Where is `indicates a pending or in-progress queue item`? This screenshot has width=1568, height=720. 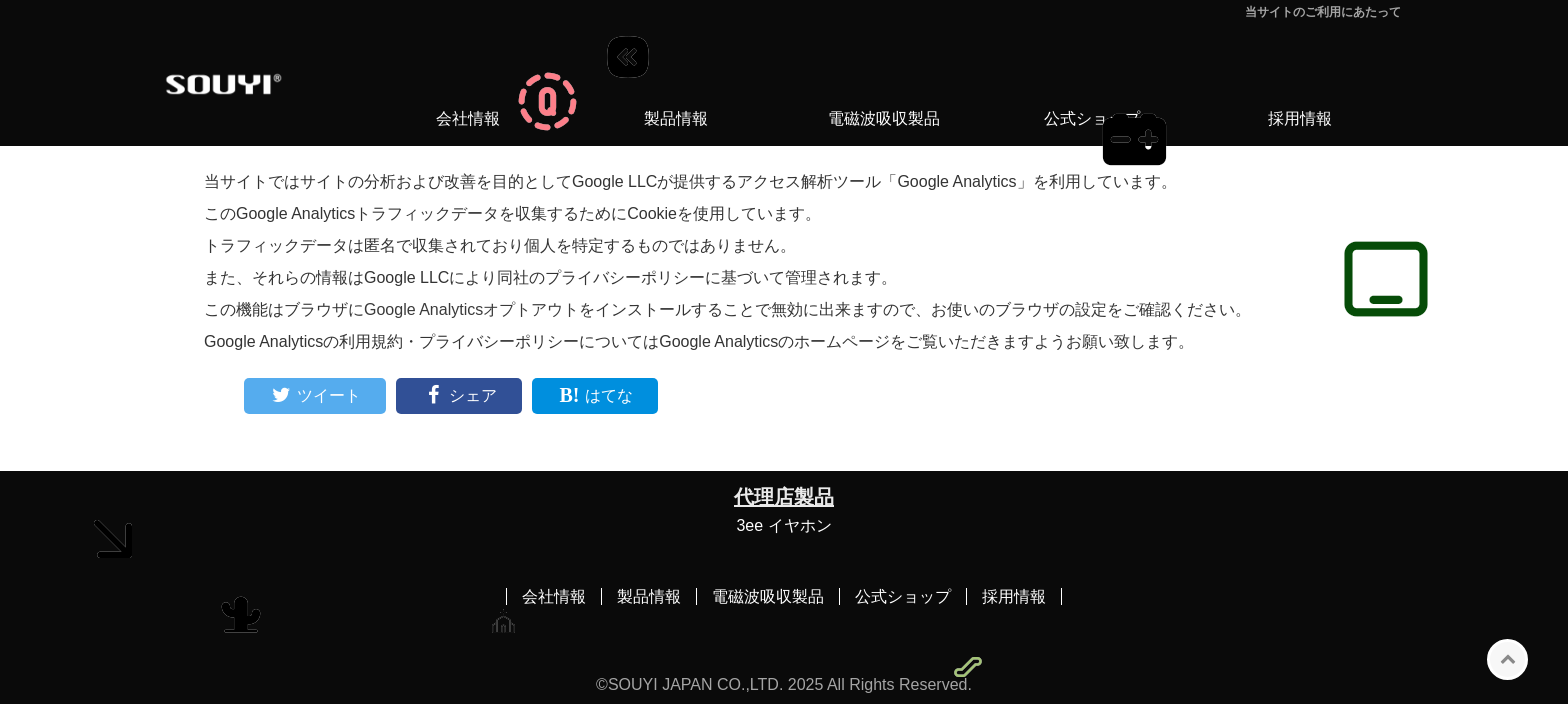 indicates a pending or in-progress queue item is located at coordinates (547, 101).